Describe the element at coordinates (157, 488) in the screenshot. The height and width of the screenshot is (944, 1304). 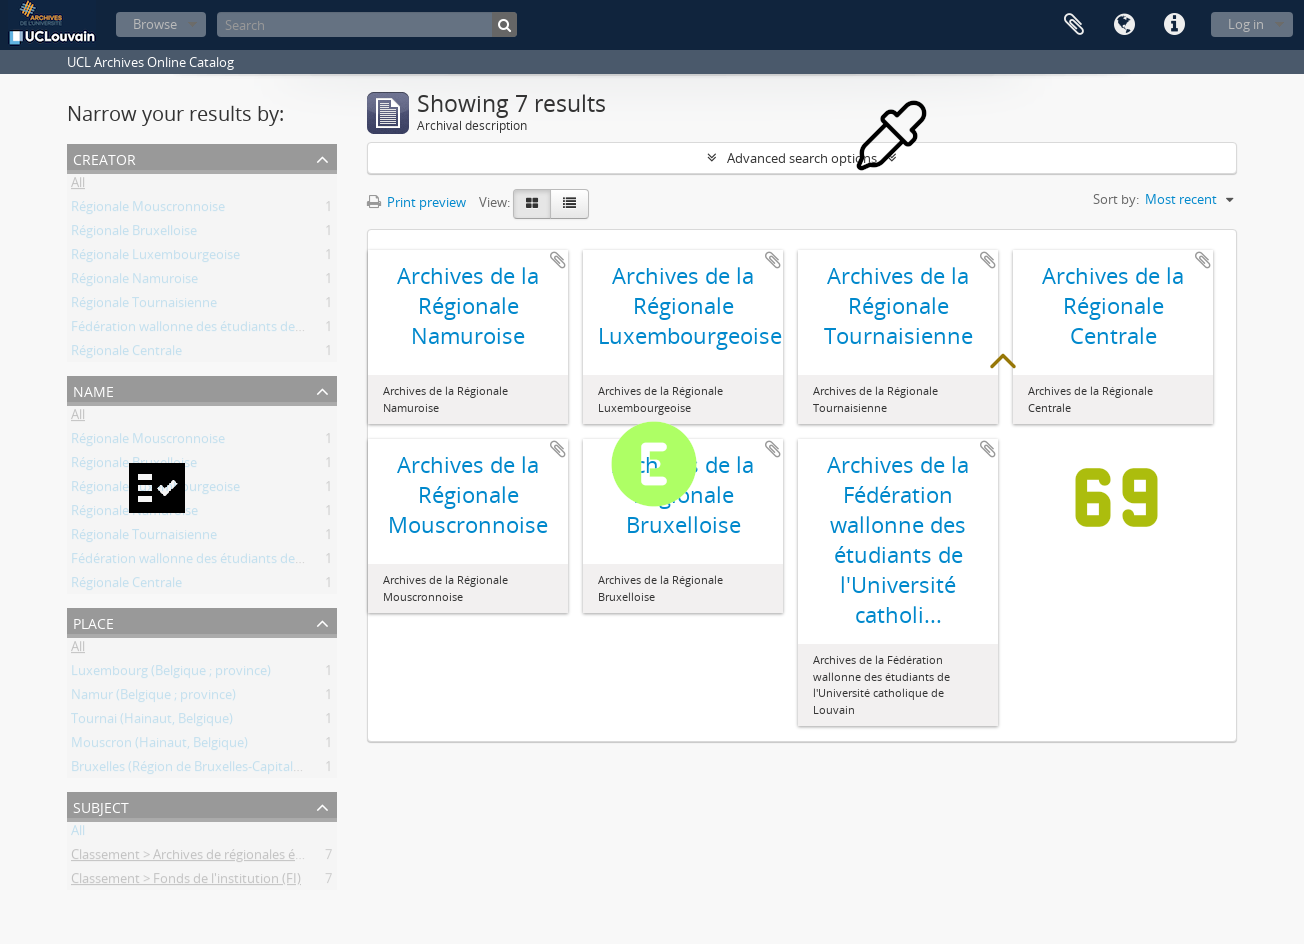
I see `verify or review checklist items` at that location.